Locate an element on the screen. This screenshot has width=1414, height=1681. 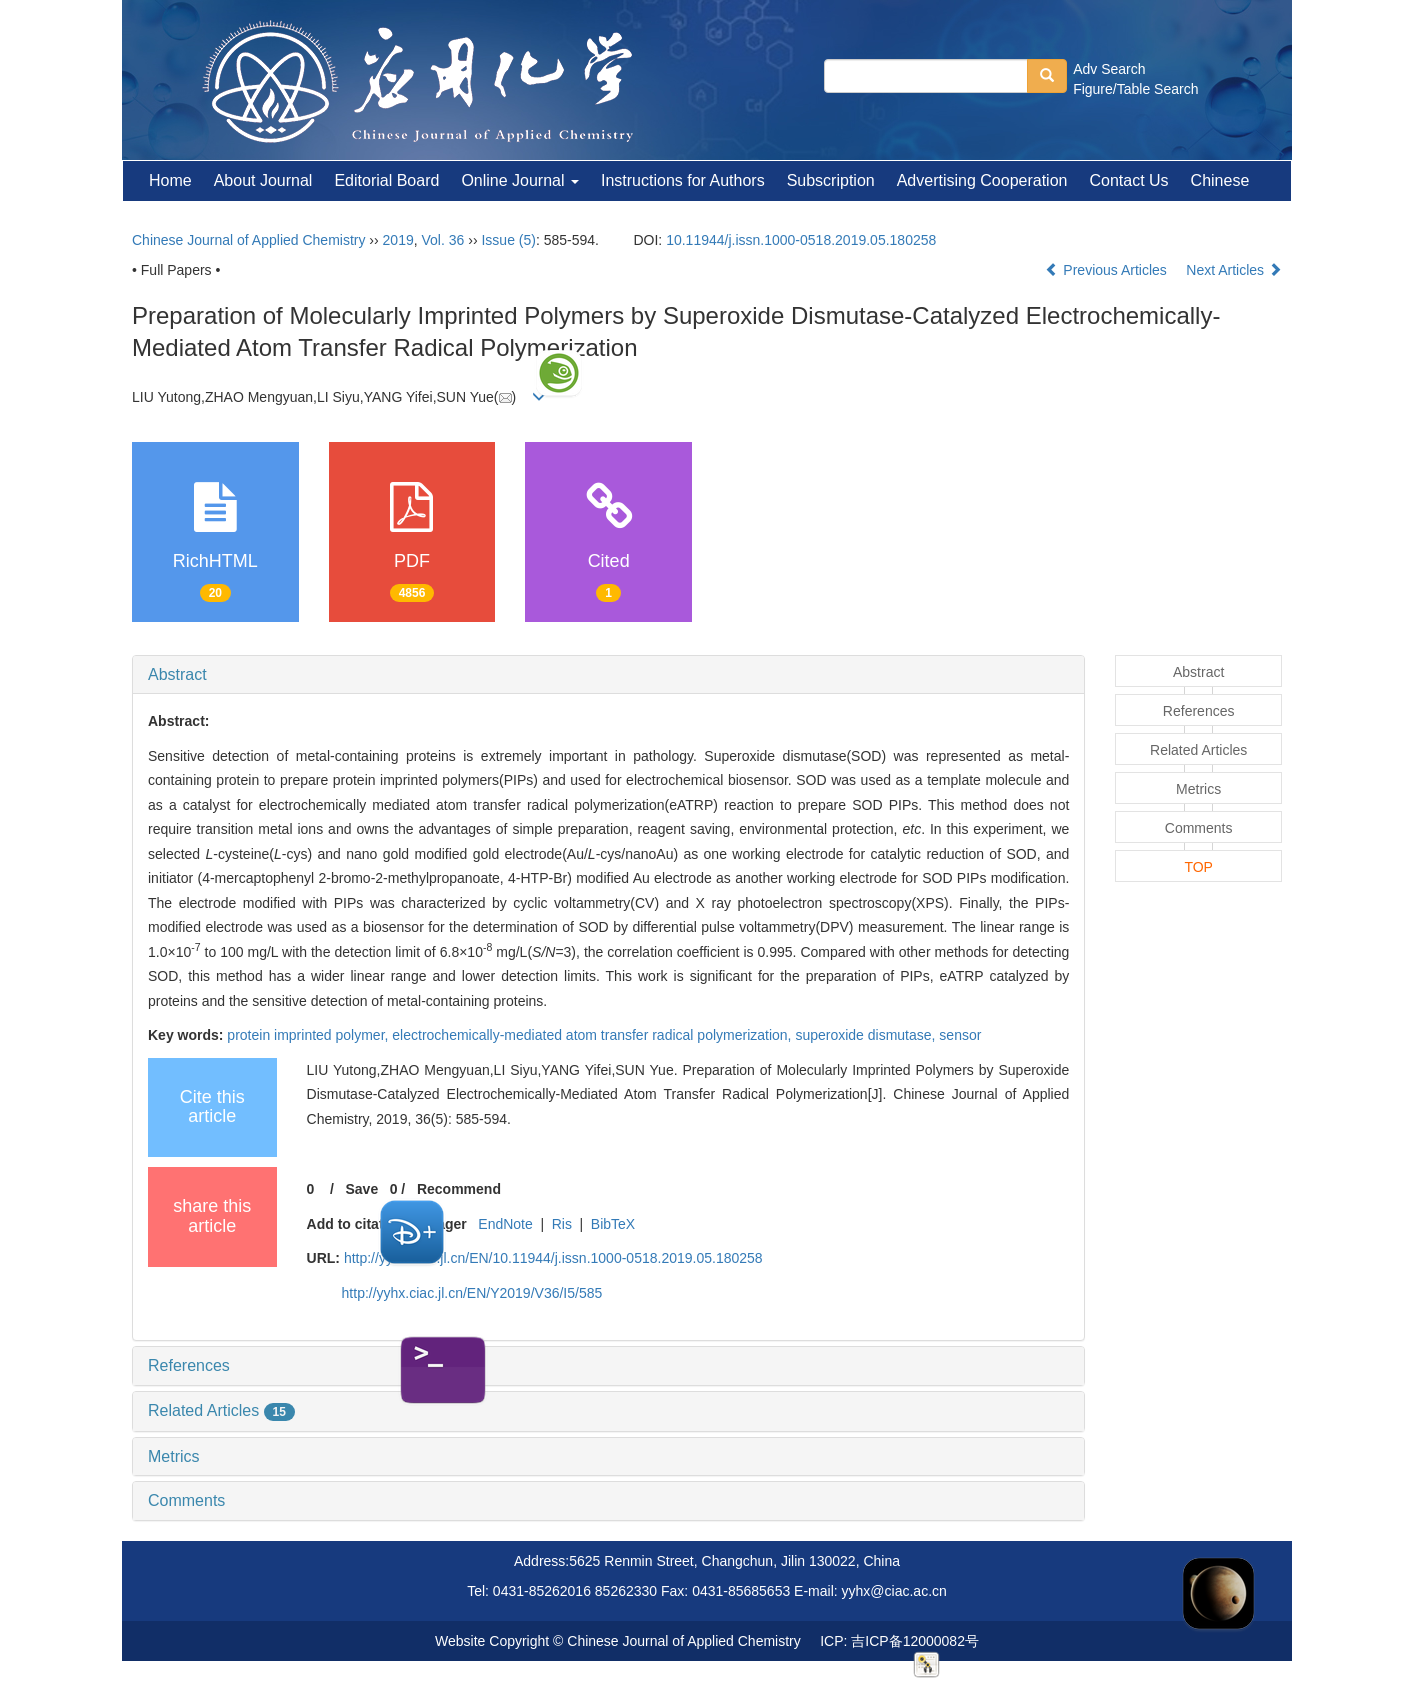
open gnome builder development environment is located at coordinates (926, 1664).